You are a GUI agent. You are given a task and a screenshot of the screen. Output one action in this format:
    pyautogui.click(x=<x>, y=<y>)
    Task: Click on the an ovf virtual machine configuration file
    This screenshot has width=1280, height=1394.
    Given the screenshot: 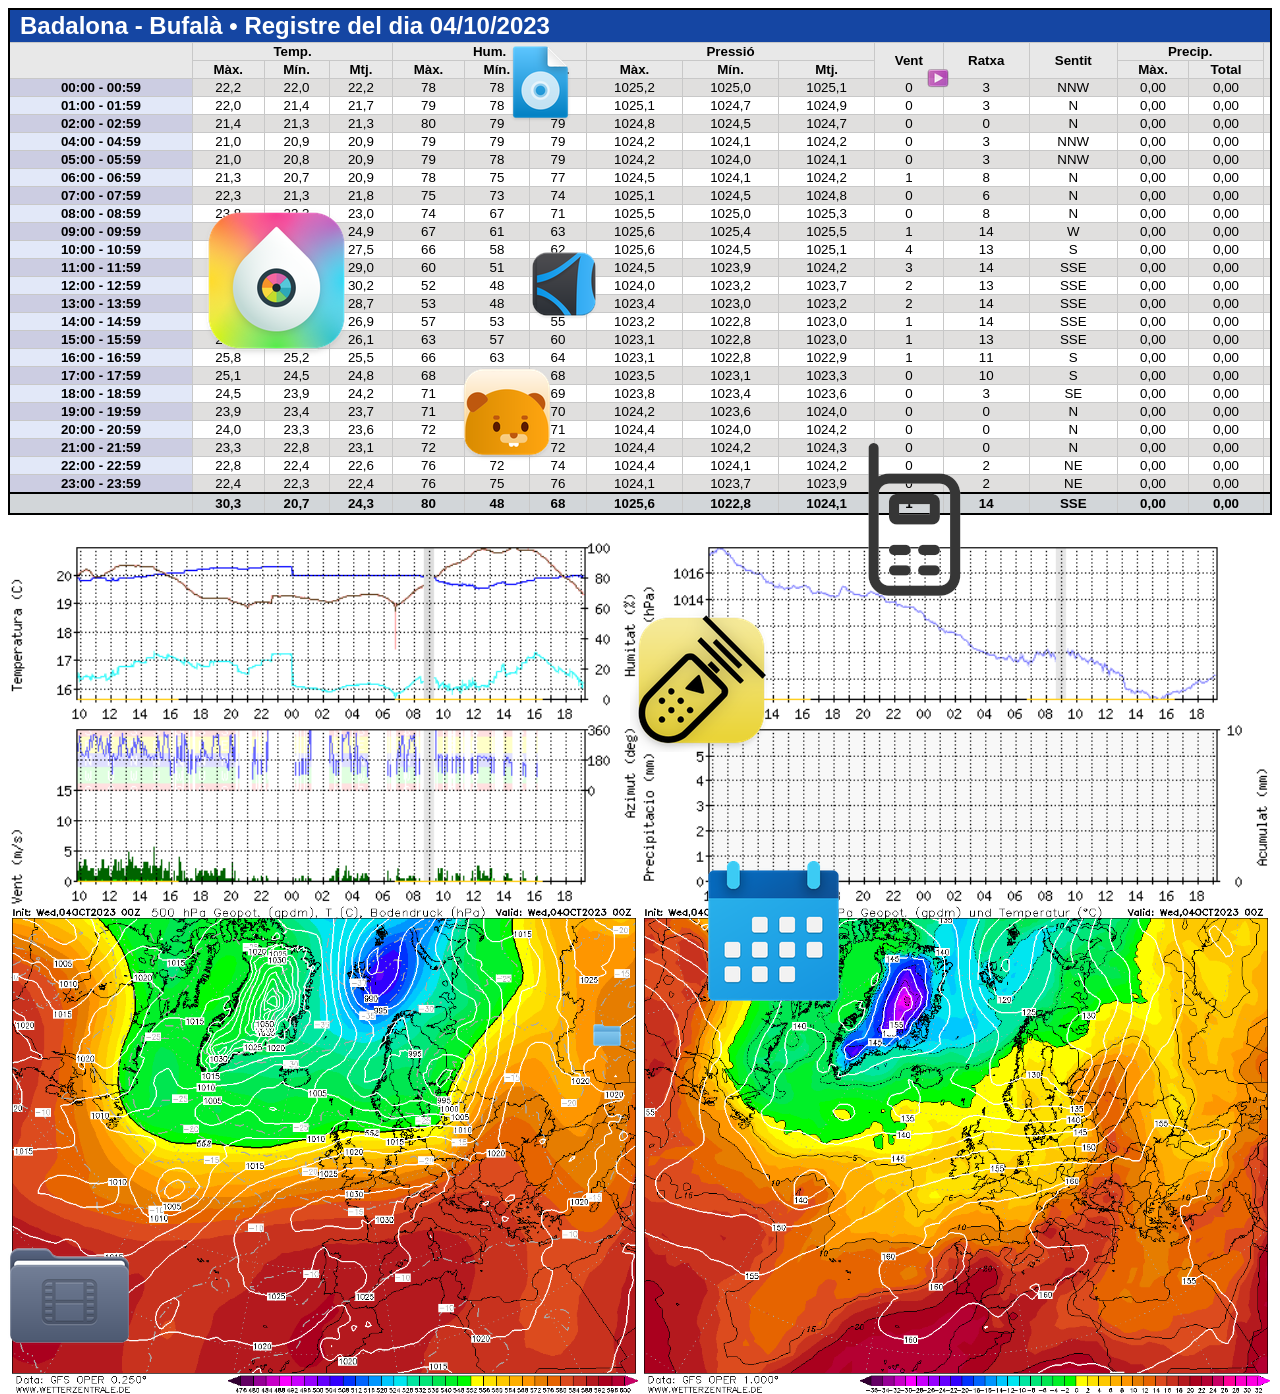 What is the action you would take?
    pyautogui.click(x=540, y=83)
    